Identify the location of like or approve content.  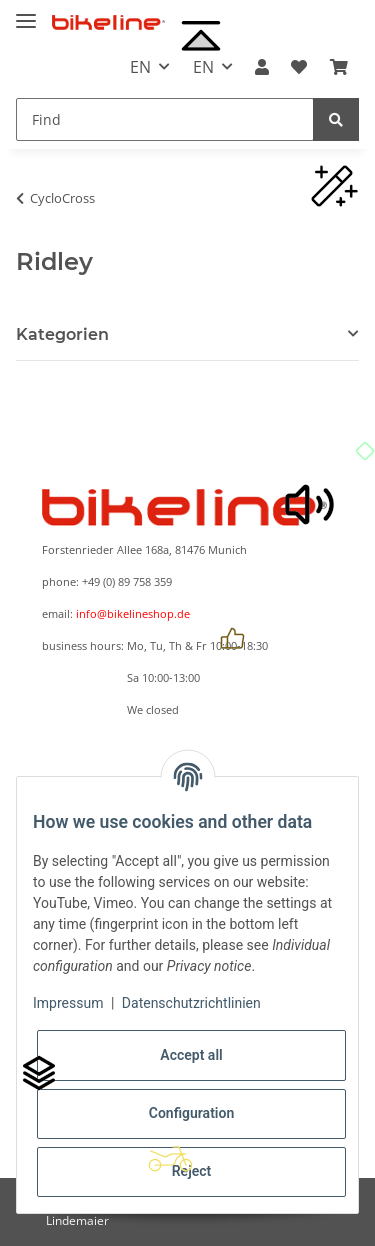
(232, 639).